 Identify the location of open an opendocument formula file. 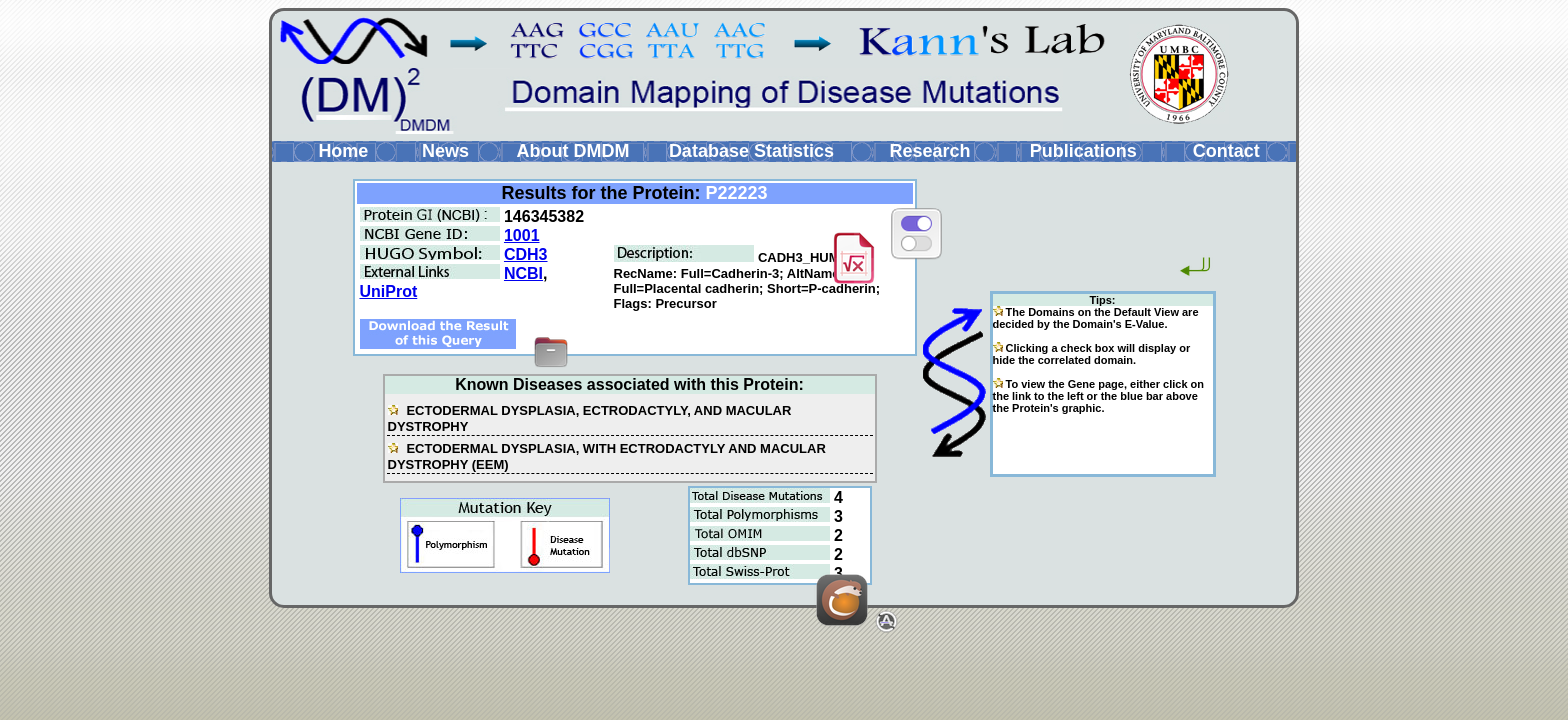
(854, 258).